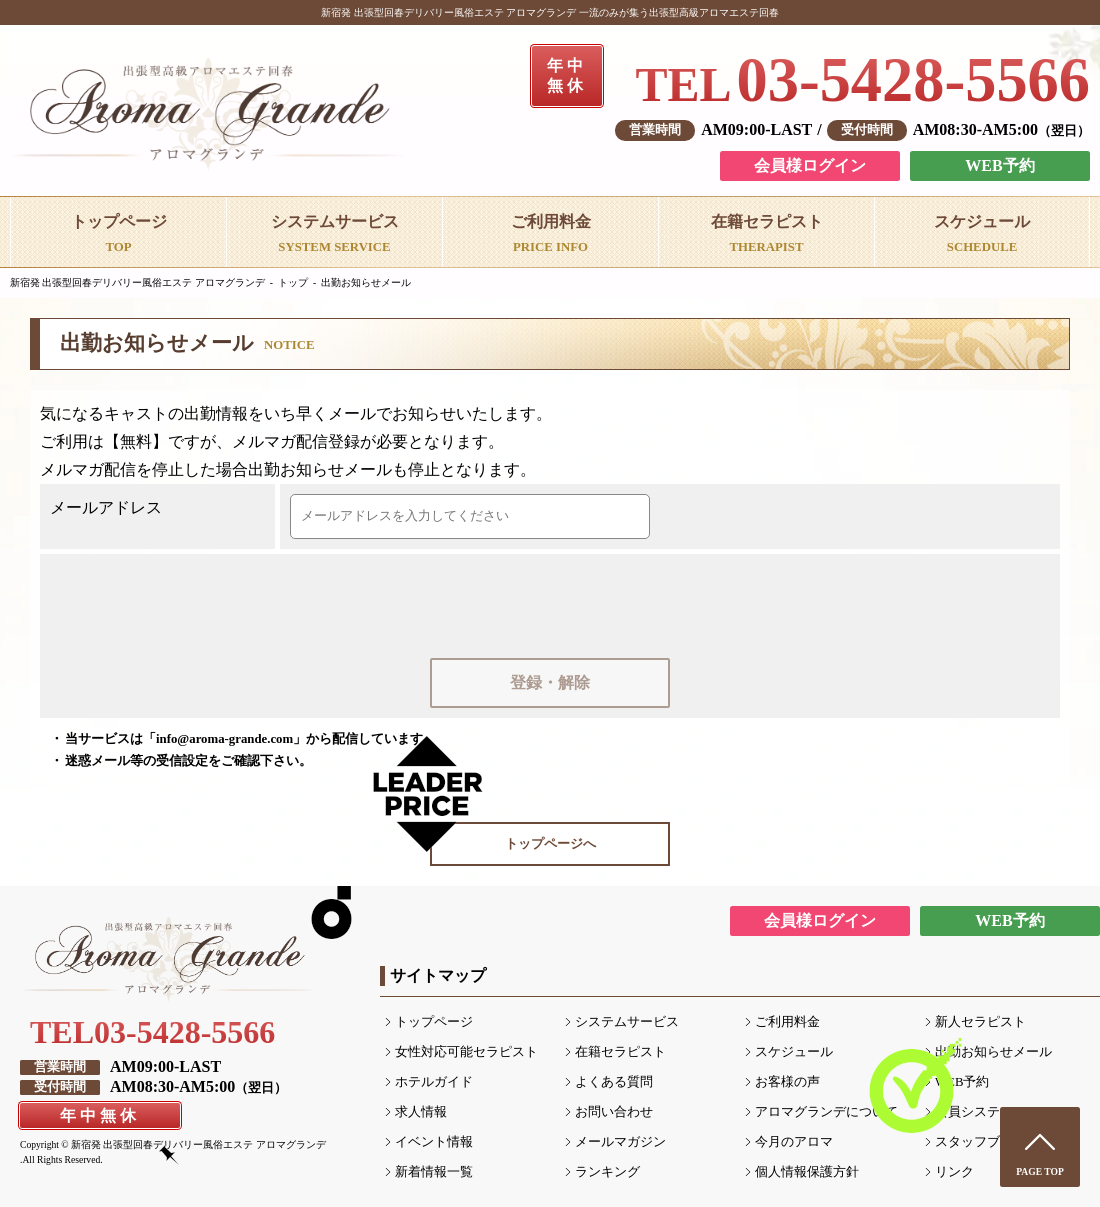 The image size is (1100, 1207). I want to click on leader price brand logo, so click(428, 794).